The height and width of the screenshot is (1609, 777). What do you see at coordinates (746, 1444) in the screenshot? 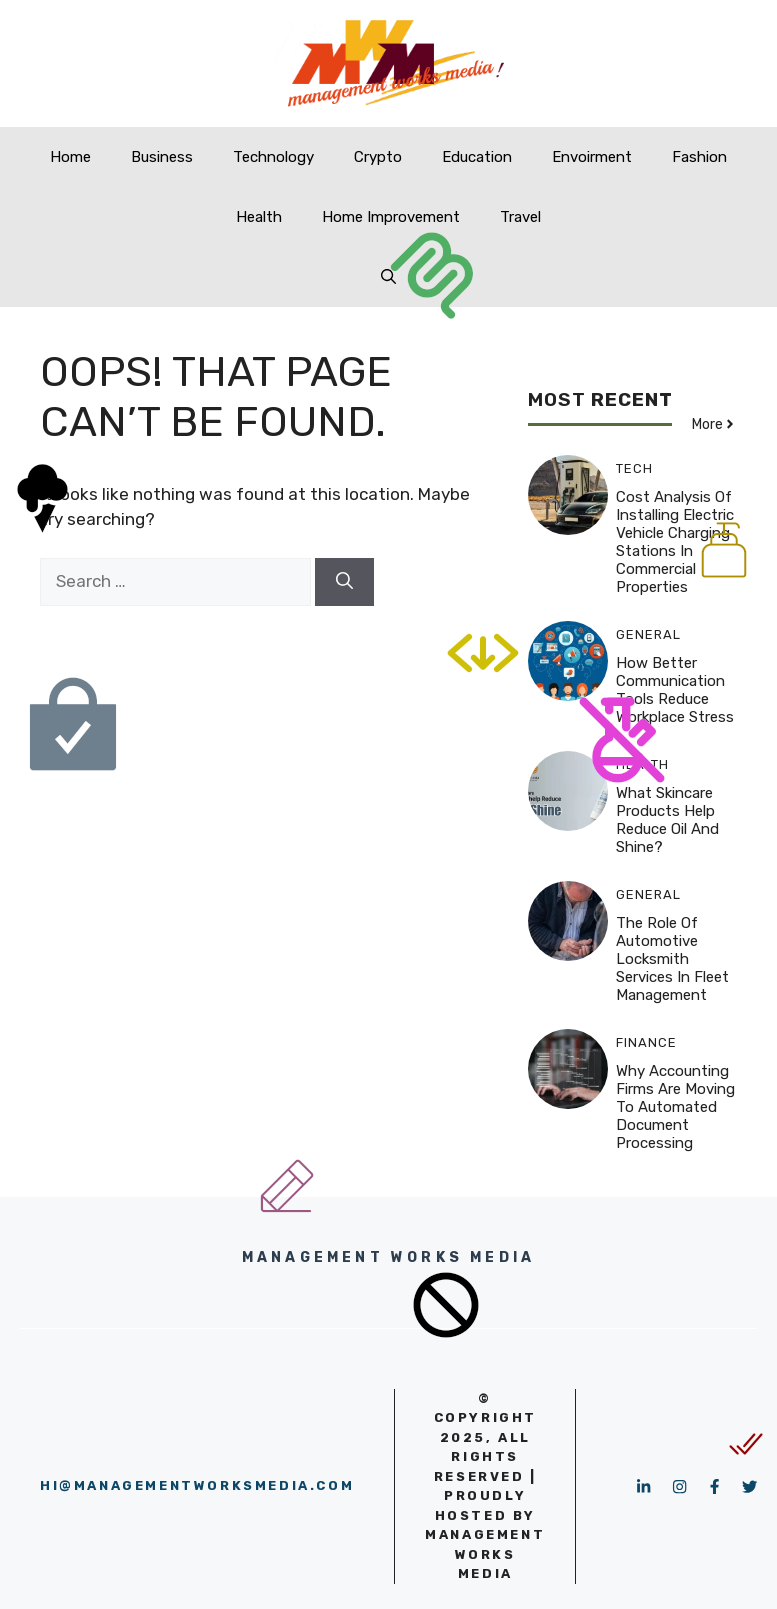
I see `indicates all tasks or items are complete` at bounding box center [746, 1444].